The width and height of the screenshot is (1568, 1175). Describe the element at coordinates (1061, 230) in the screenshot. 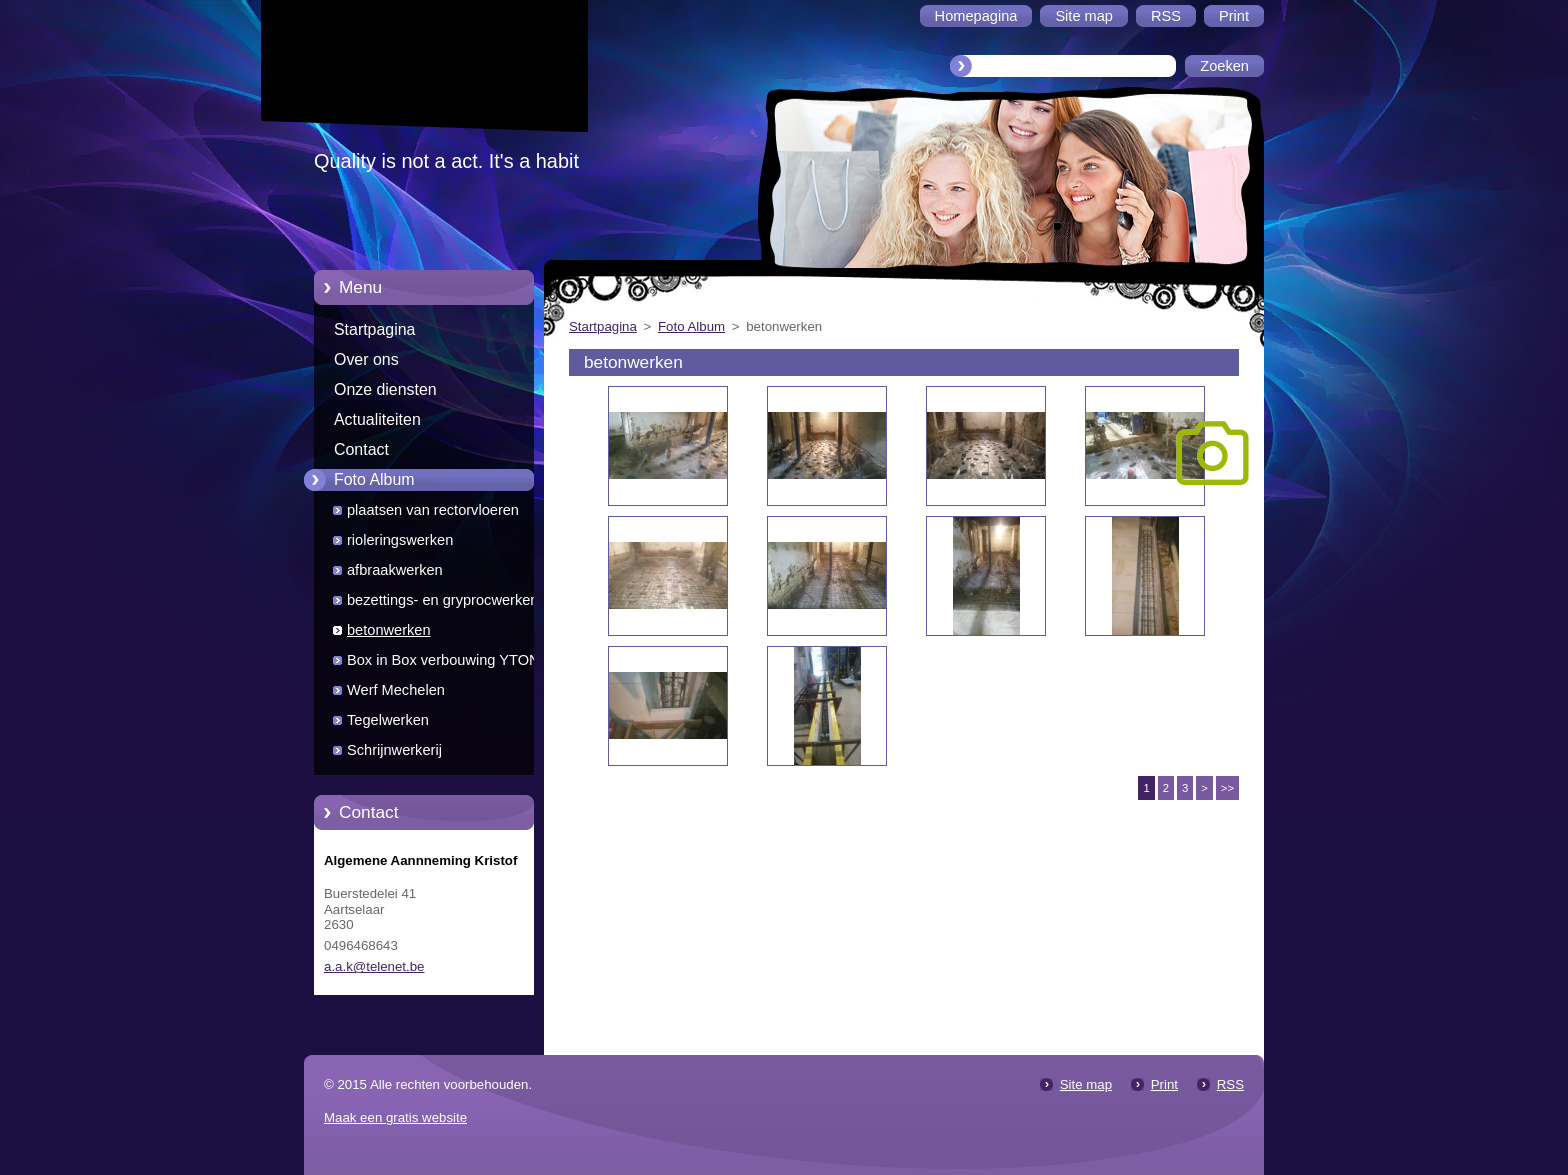

I see `align content to top-left corner` at that location.